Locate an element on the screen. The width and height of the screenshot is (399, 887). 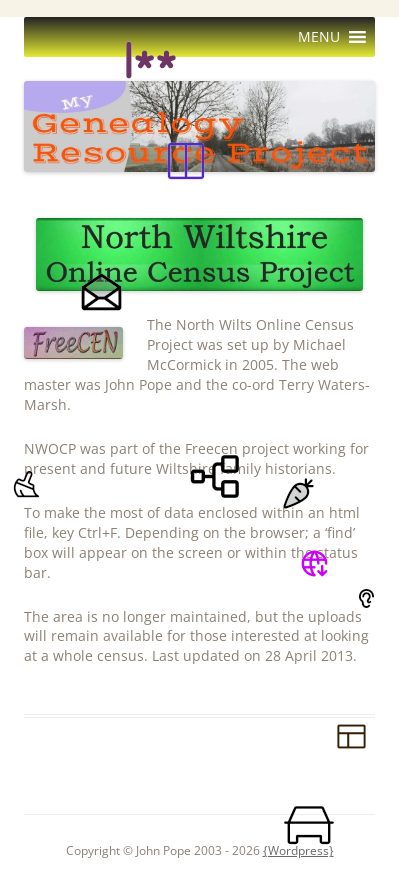
change page layout or view is located at coordinates (351, 736).